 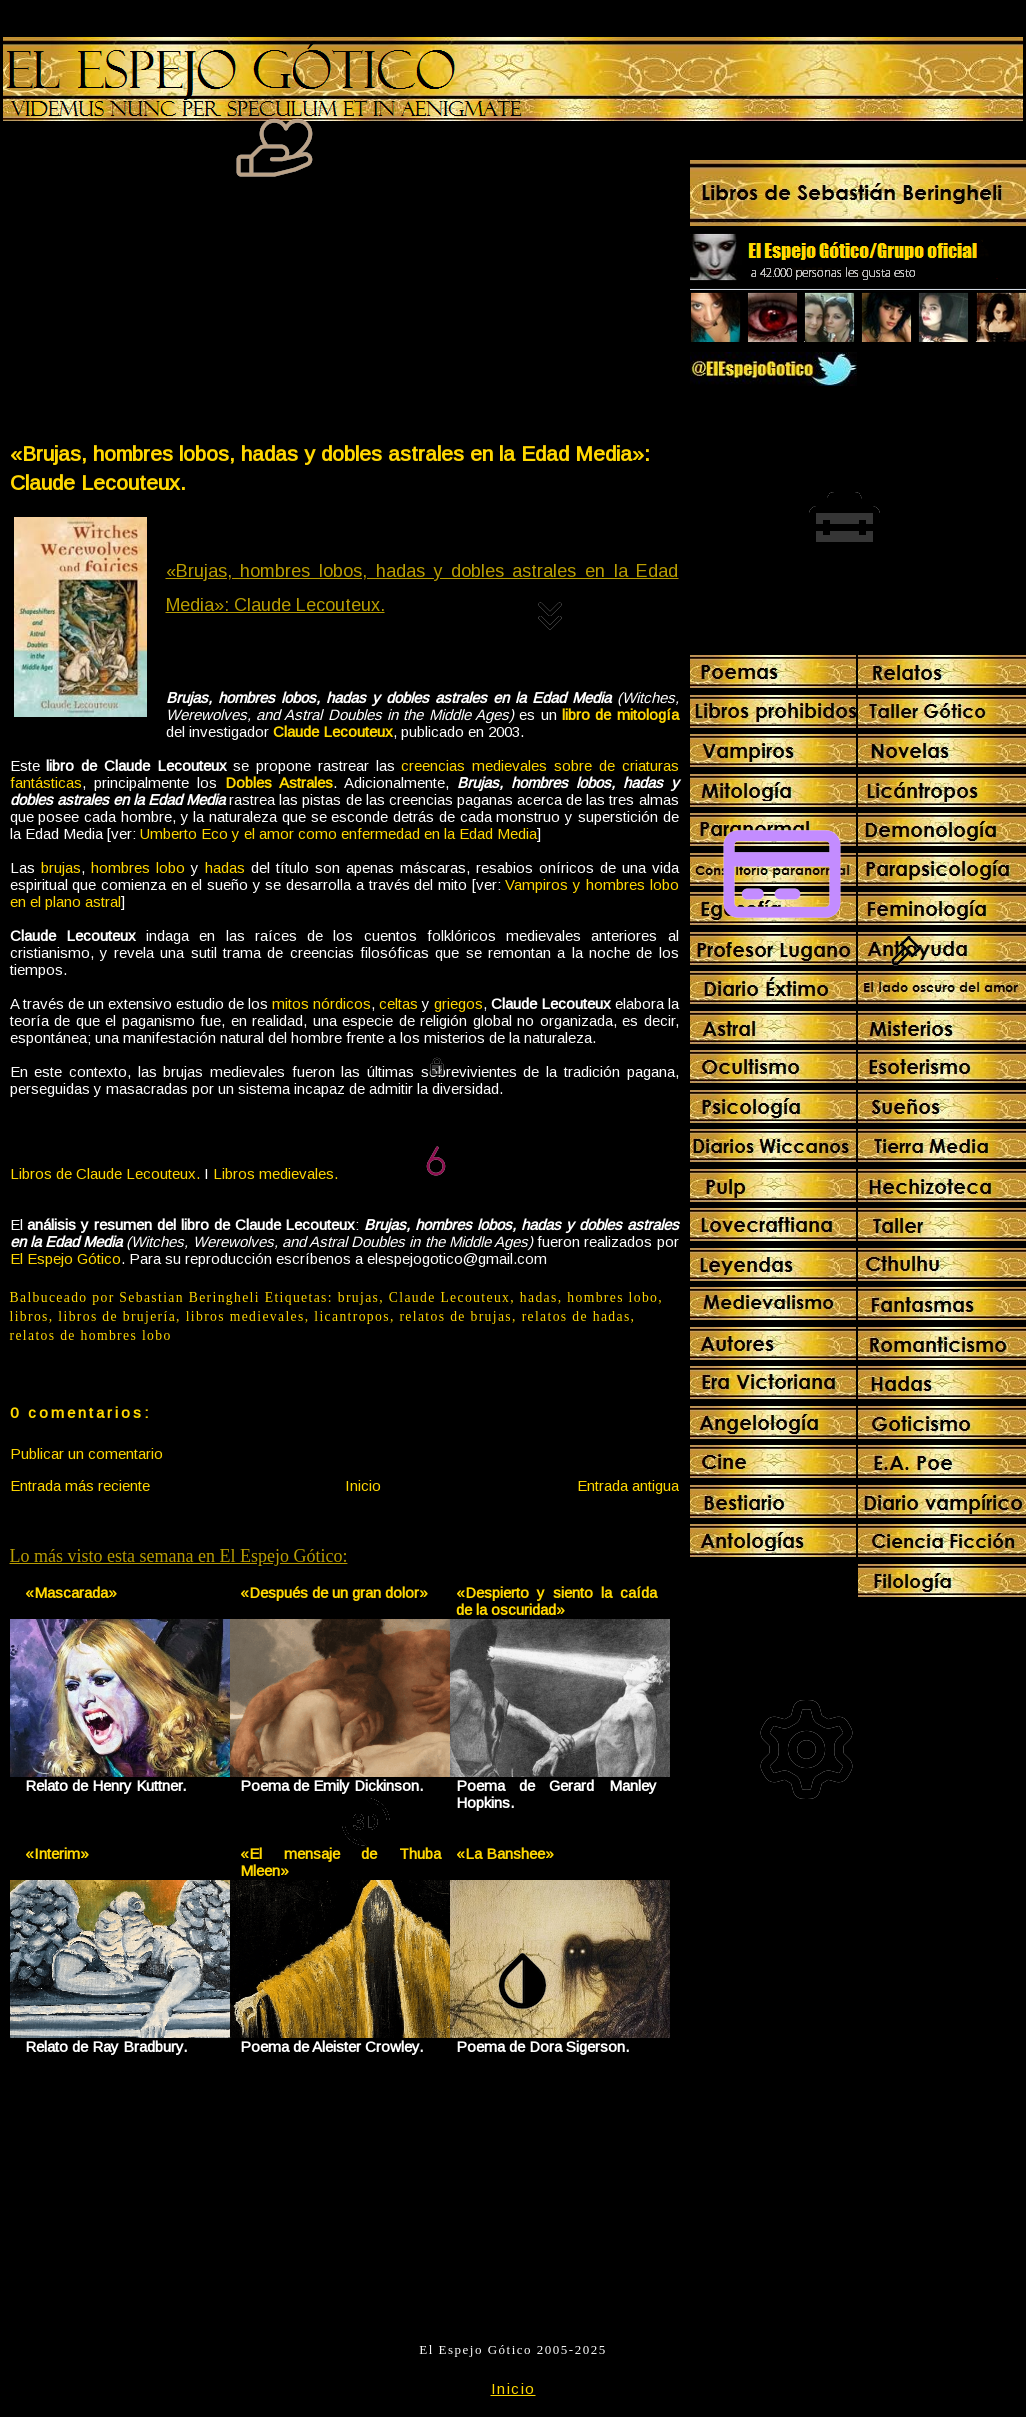 I want to click on rotate object to view in 3d, so click(x=366, y=1822).